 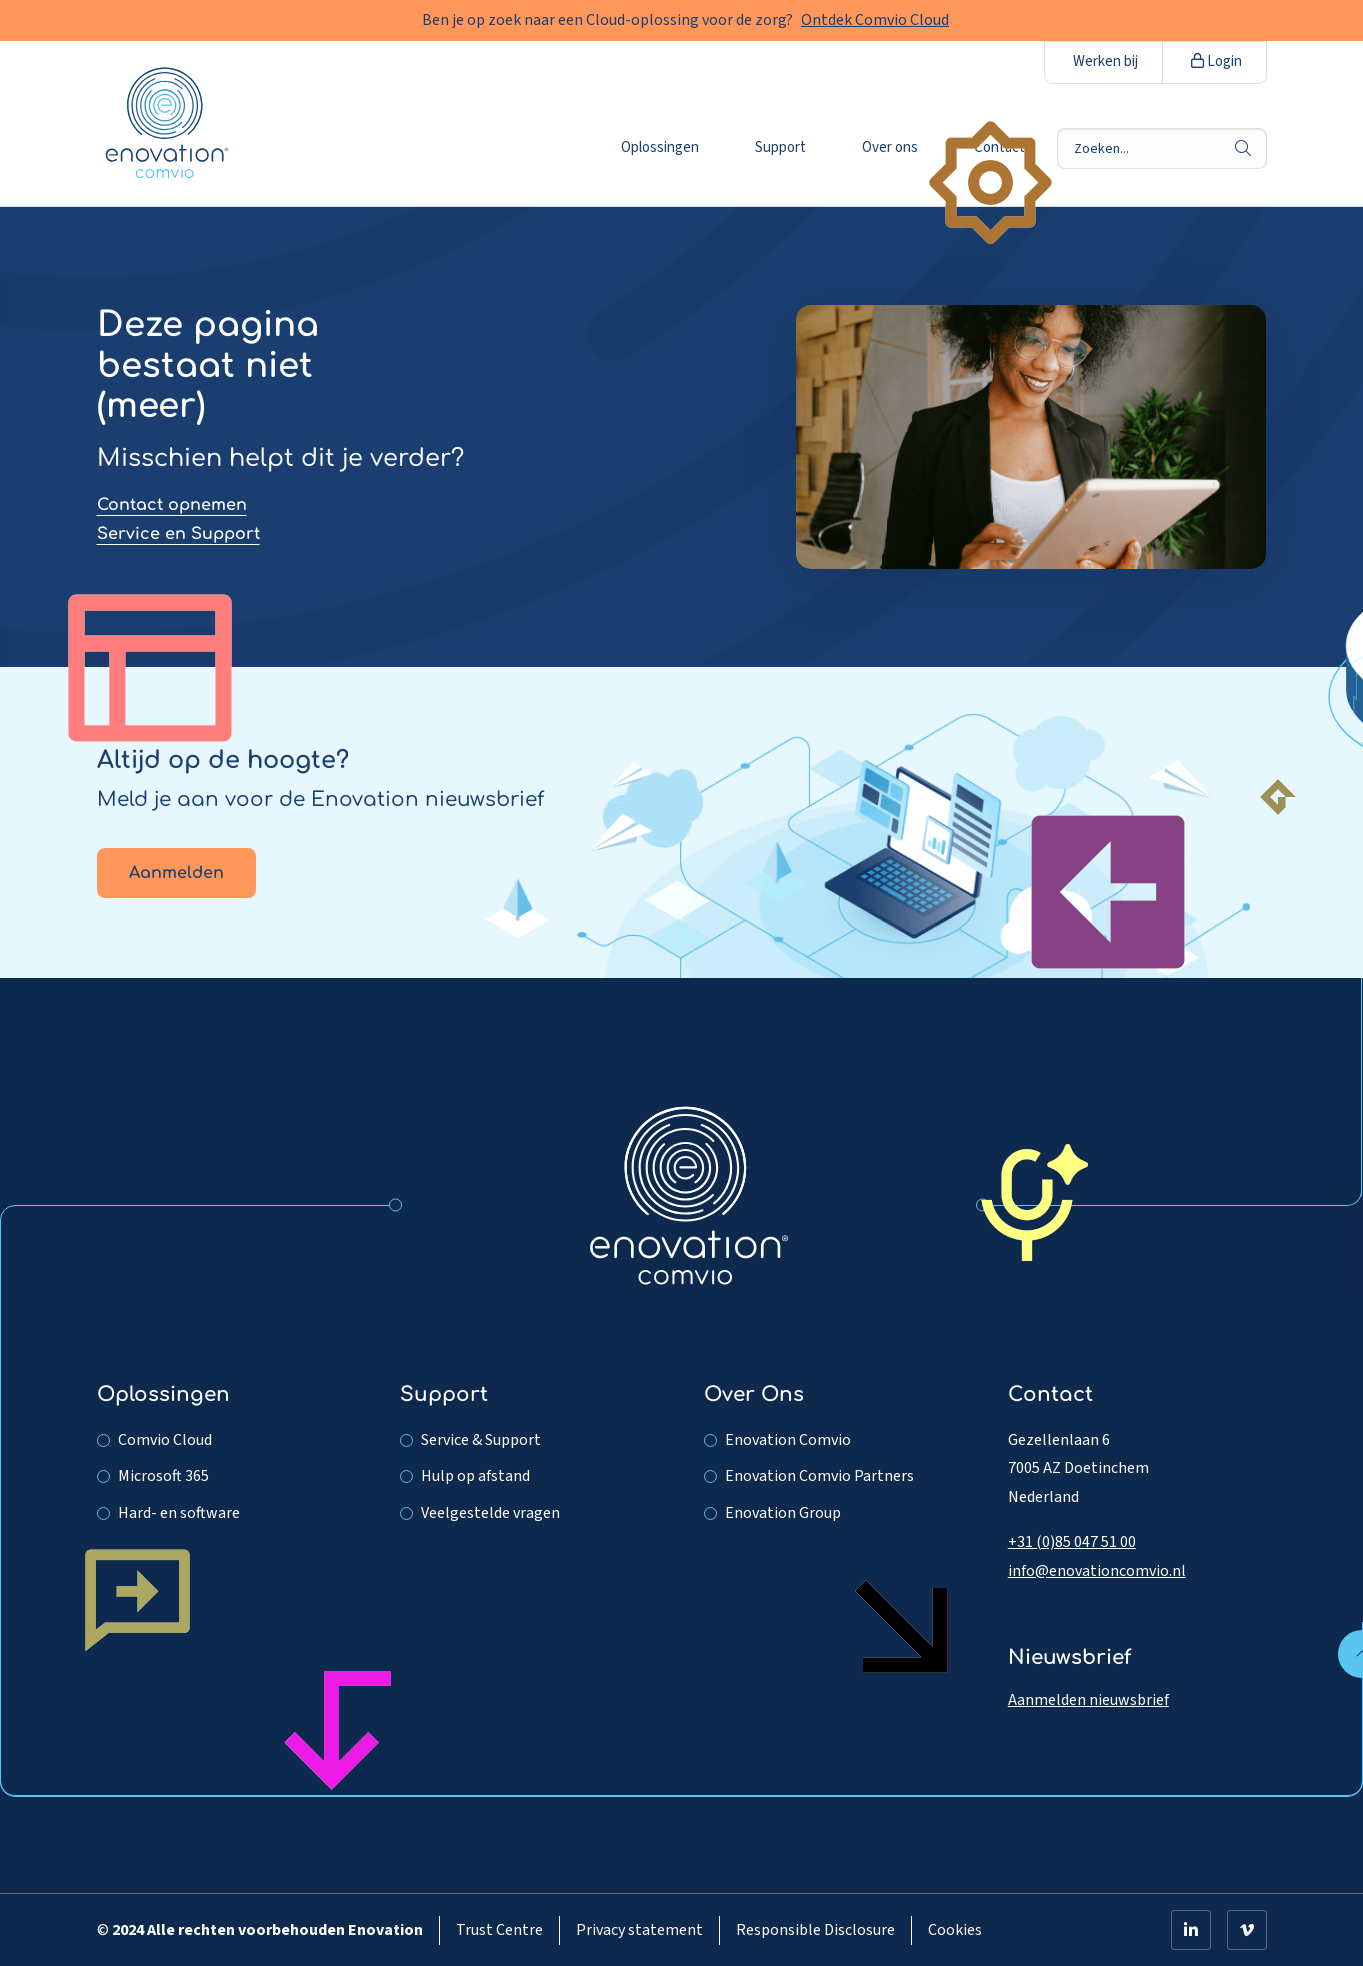 I want to click on forward a chat message, so click(x=137, y=1596).